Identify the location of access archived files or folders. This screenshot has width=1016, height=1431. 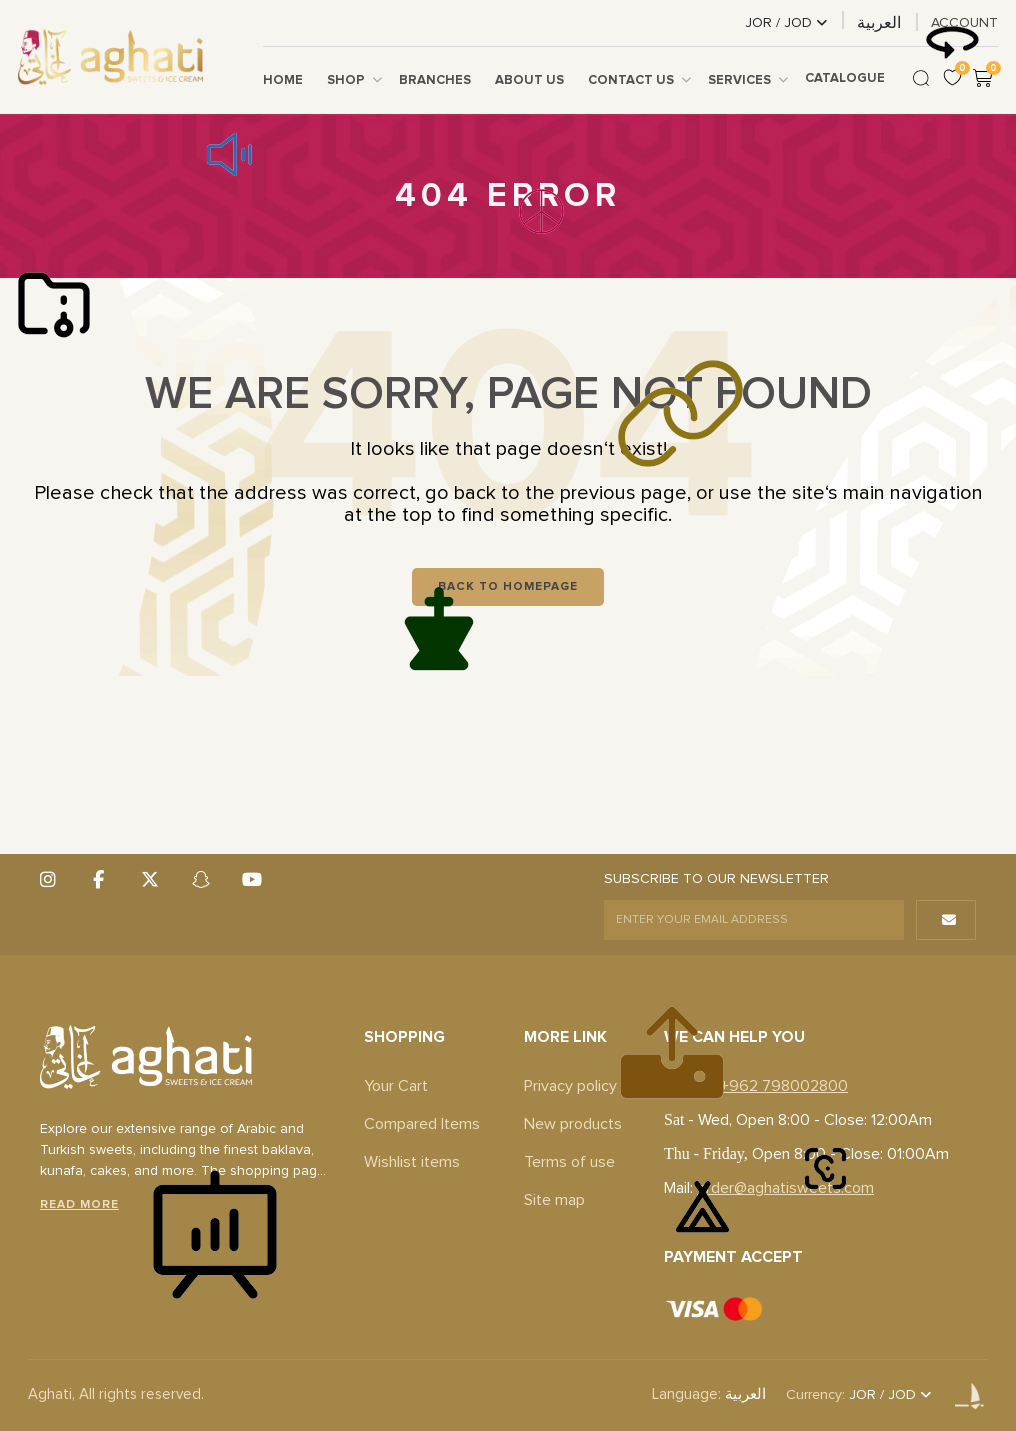
(54, 305).